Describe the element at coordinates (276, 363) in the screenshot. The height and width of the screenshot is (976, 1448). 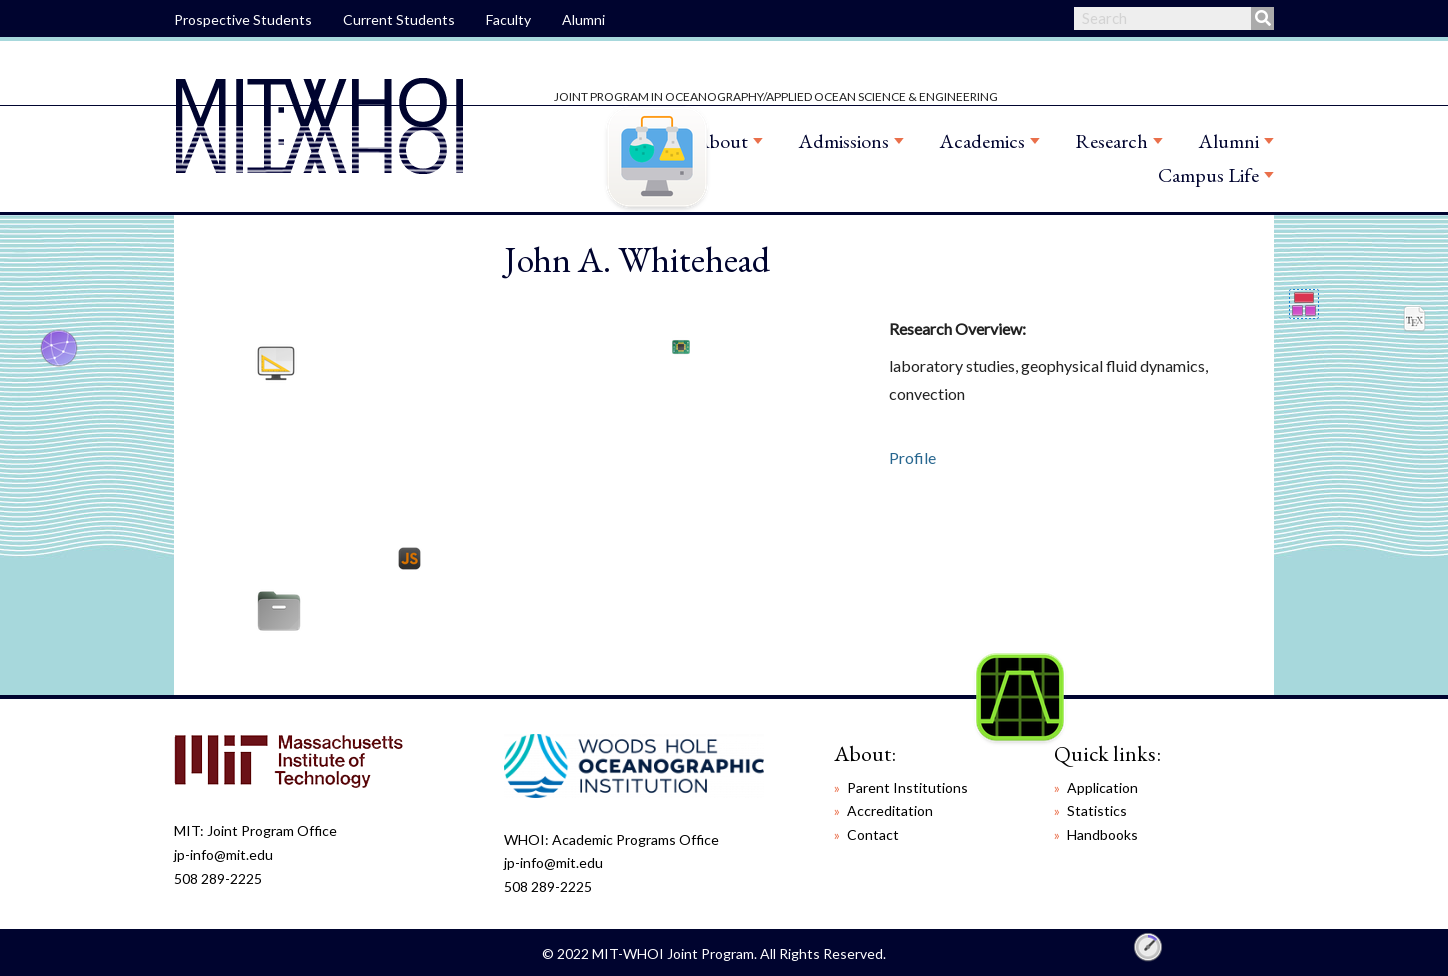
I see `access display settings` at that location.